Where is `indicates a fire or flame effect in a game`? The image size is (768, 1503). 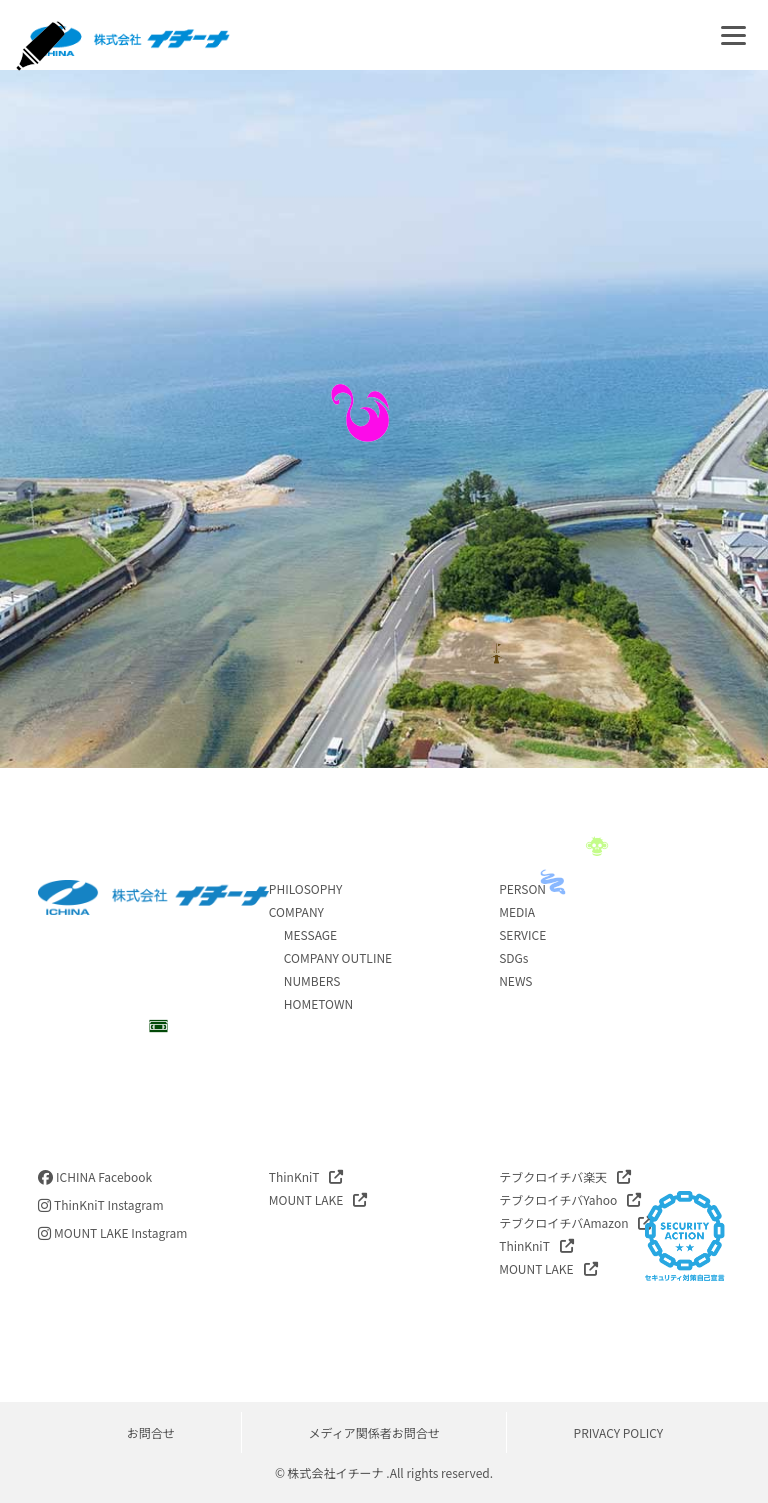 indicates a fire or flame effect in a game is located at coordinates (360, 412).